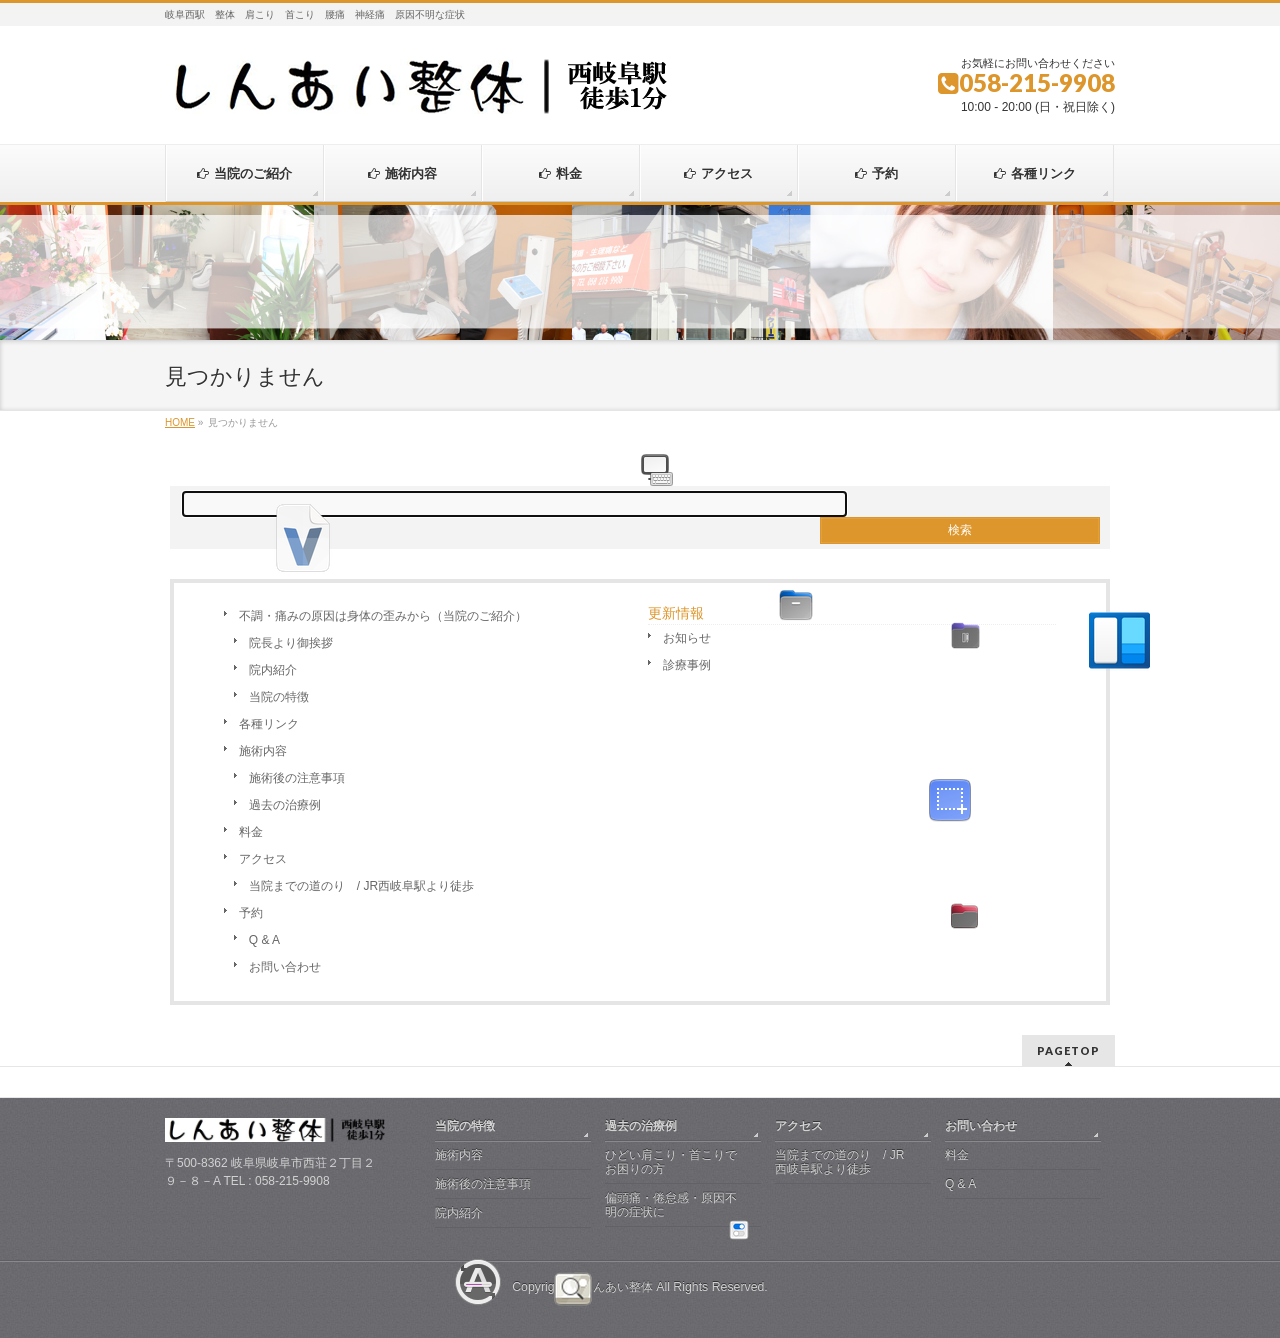 The width and height of the screenshot is (1280, 1338). I want to click on access computer or desktop settings, so click(657, 470).